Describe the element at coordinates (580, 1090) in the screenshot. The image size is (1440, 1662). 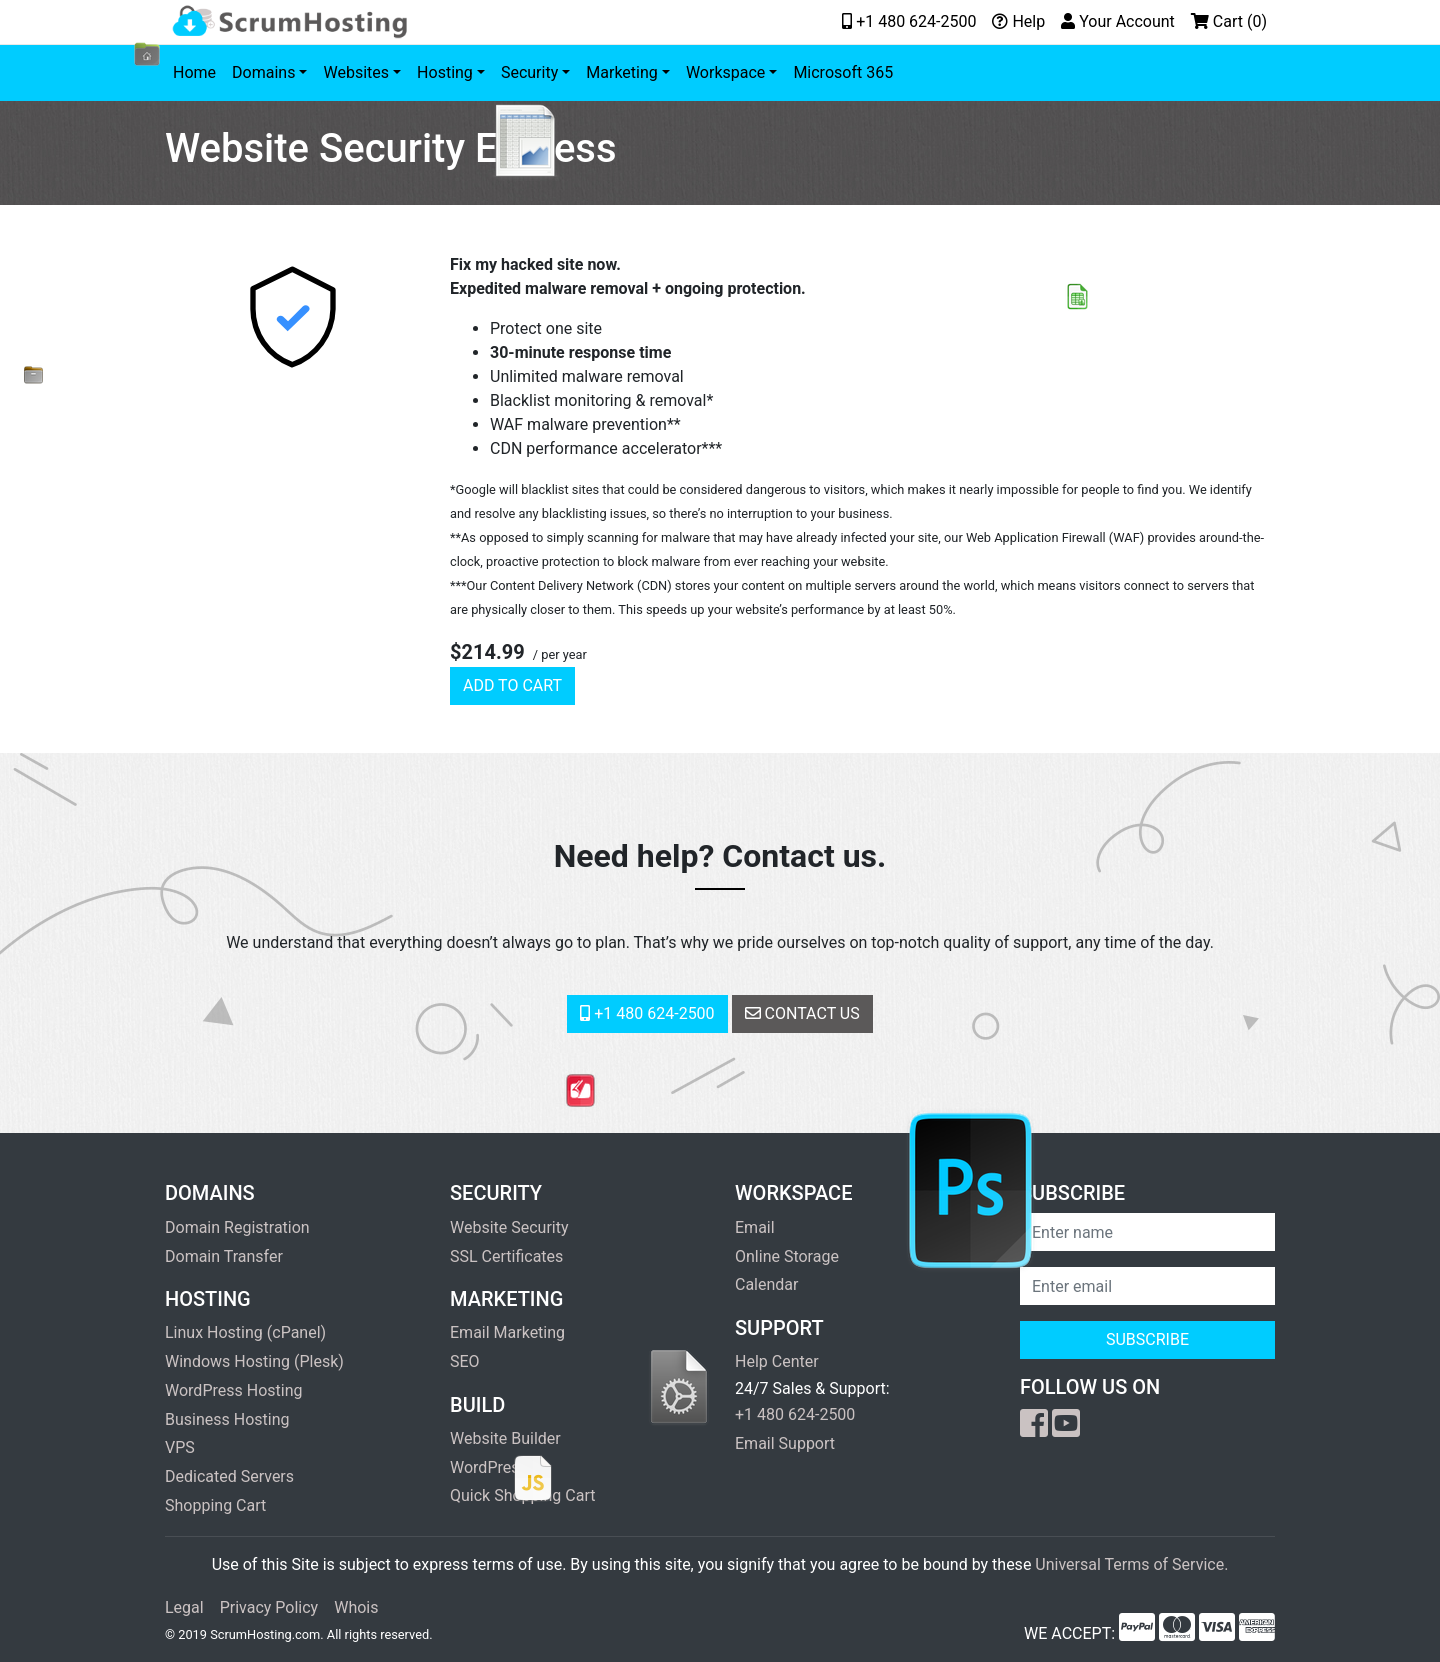
I see `an eps vector file` at that location.